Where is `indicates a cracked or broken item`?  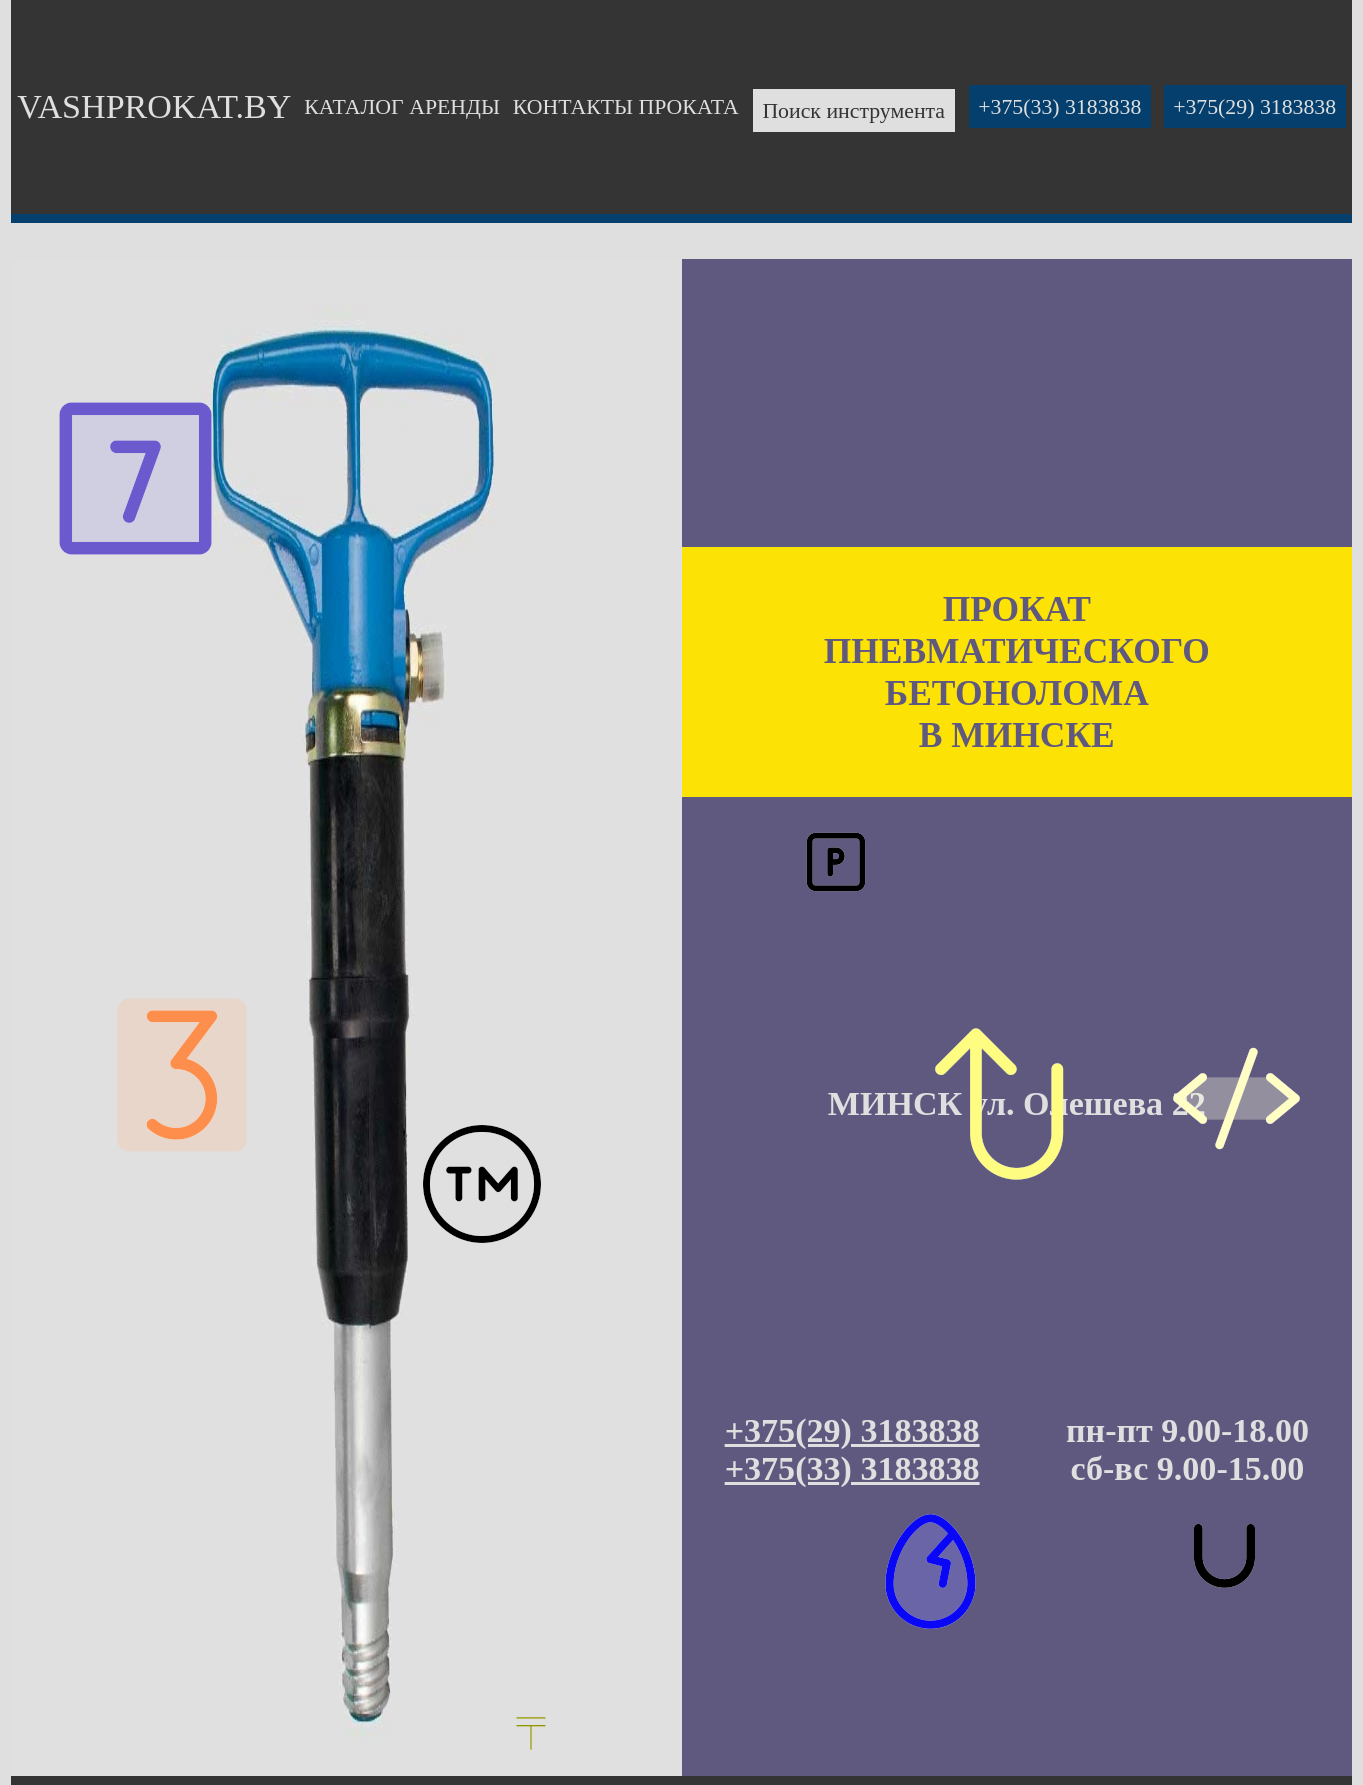
indicates a cracked or broken item is located at coordinates (930, 1571).